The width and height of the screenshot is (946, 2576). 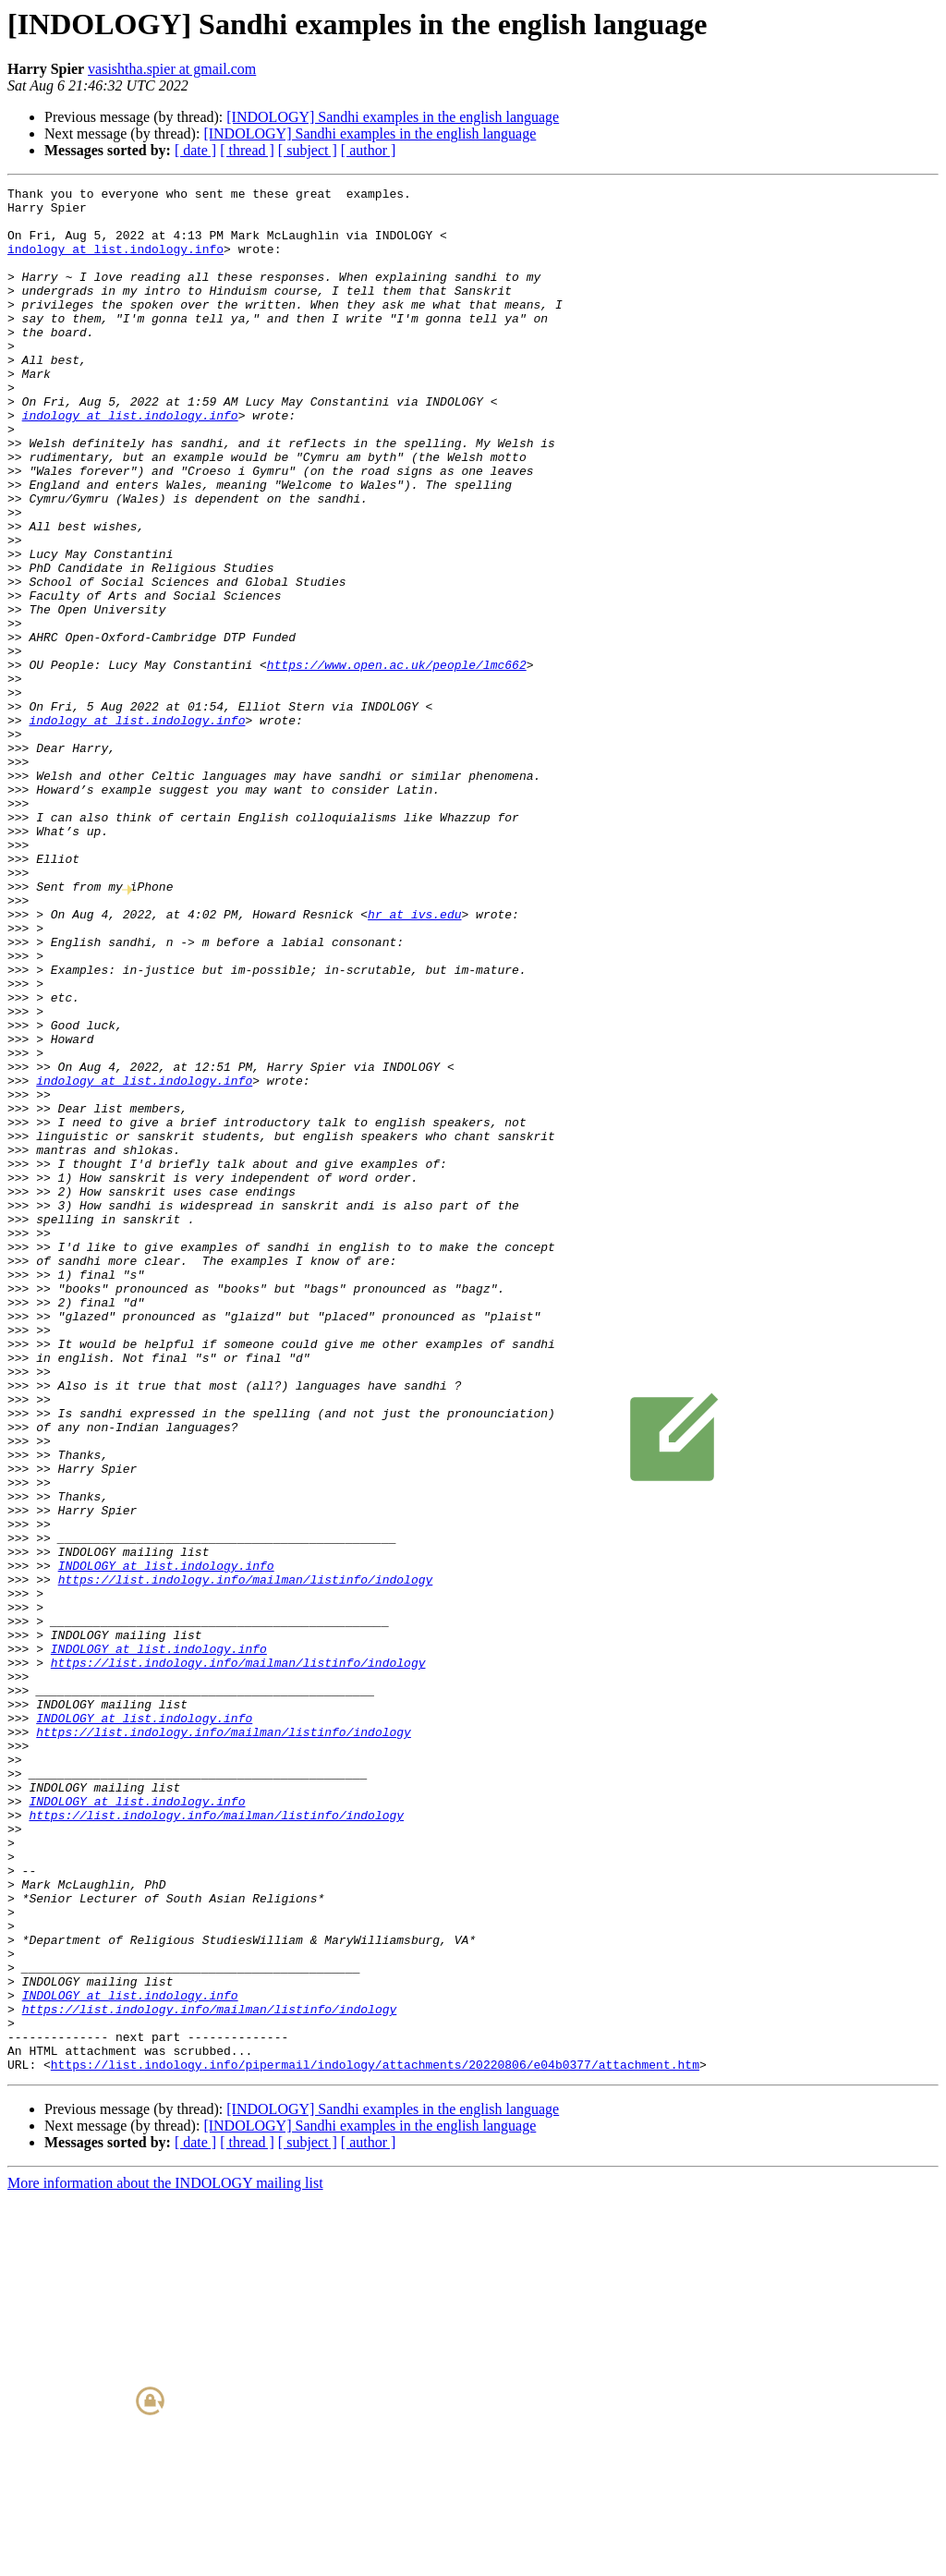 What do you see at coordinates (672, 1439) in the screenshot?
I see `edit or compose a new document` at bounding box center [672, 1439].